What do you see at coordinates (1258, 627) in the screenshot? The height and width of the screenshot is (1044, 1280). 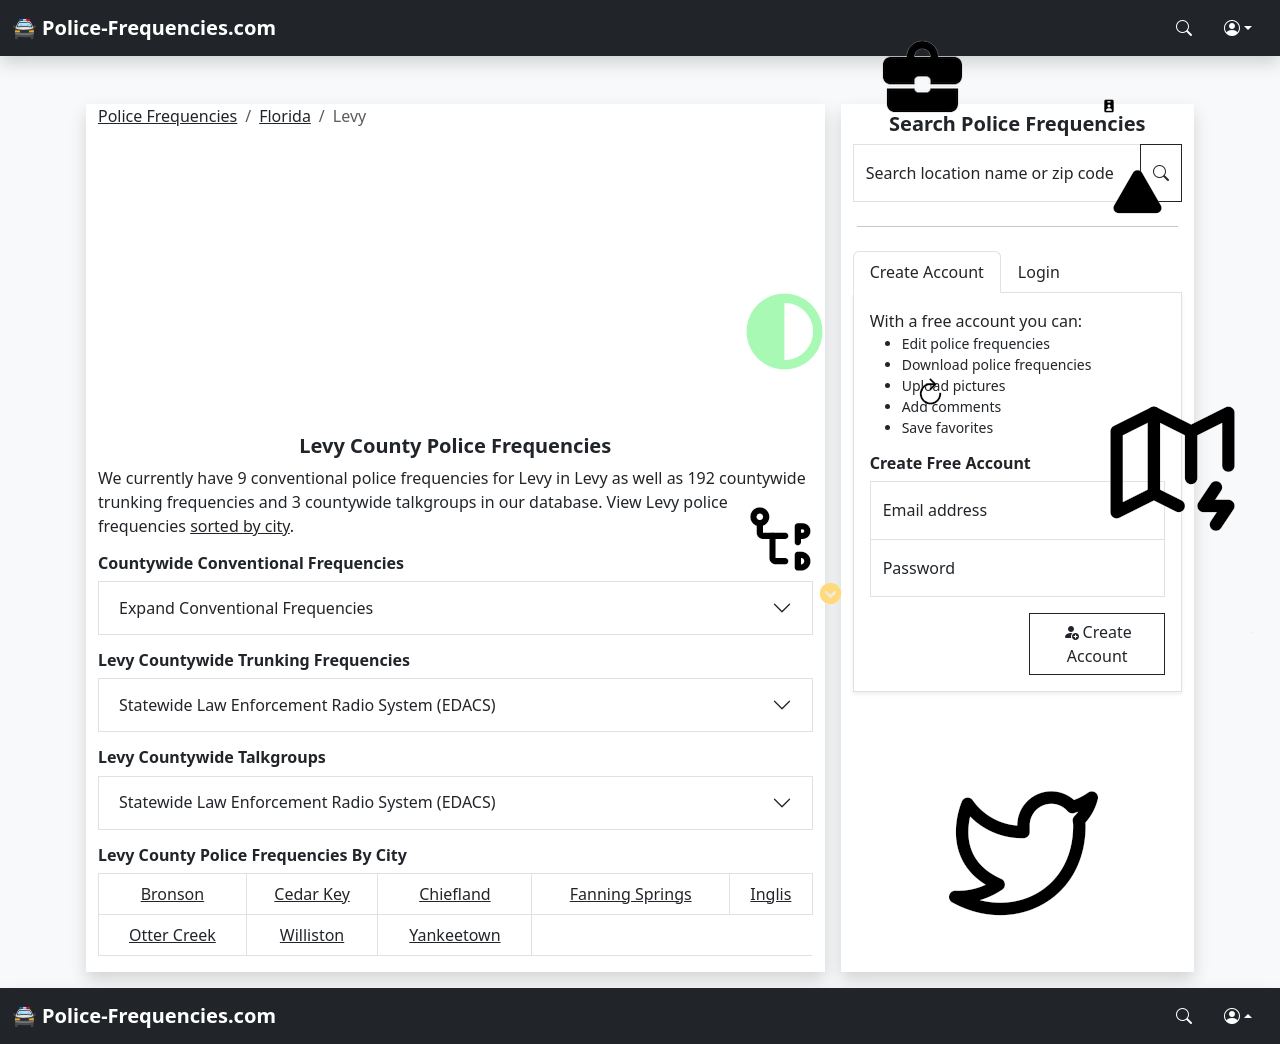 I see `no signal or connection unavailable` at bounding box center [1258, 627].